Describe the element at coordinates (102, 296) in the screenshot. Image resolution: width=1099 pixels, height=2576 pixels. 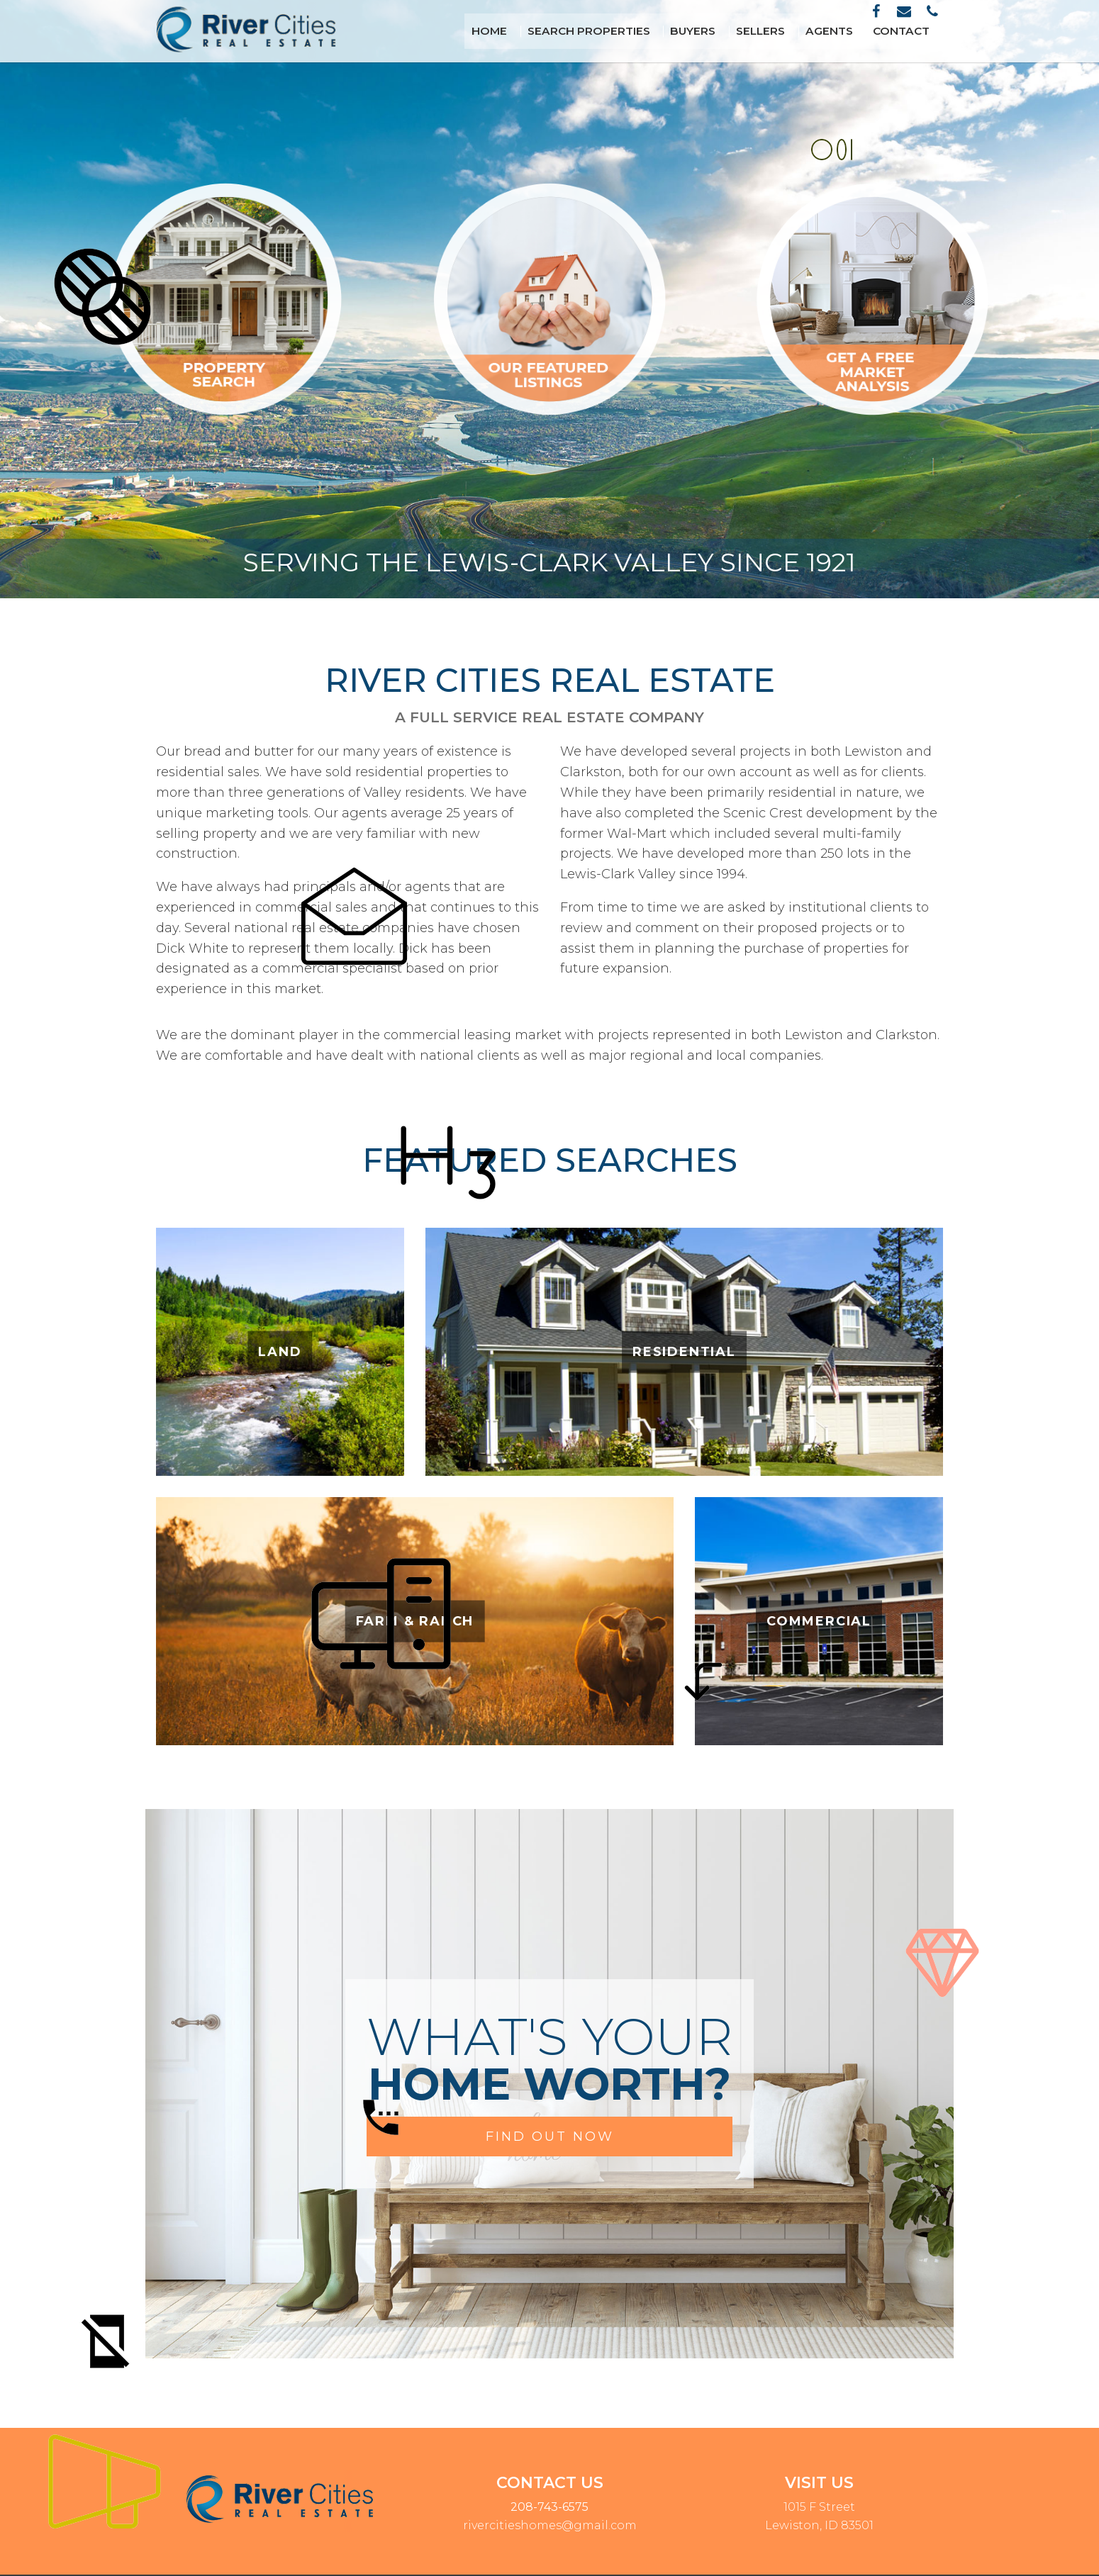
I see `exclude overlapping elements from selection` at that location.